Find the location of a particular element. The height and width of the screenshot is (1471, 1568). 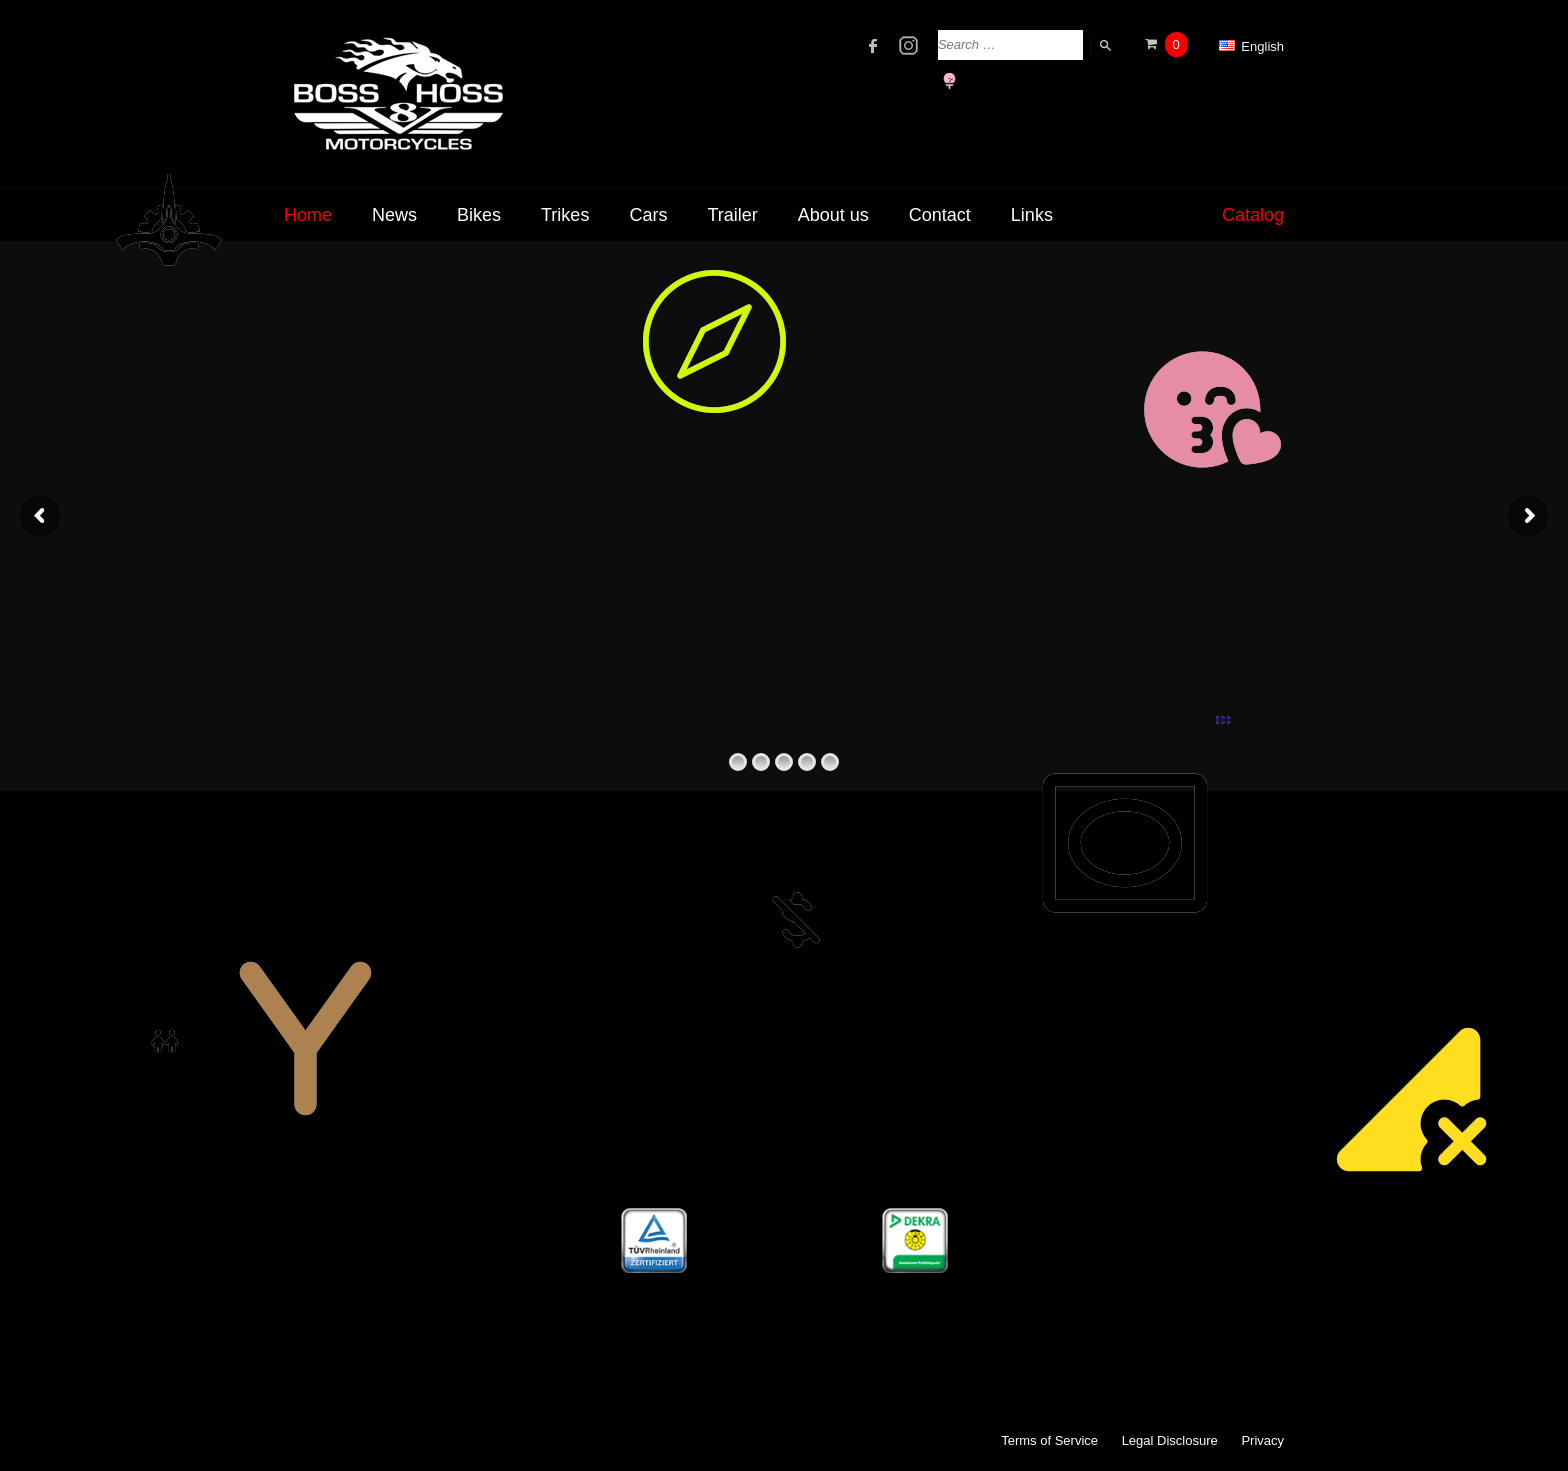

access navigation or directions is located at coordinates (714, 341).